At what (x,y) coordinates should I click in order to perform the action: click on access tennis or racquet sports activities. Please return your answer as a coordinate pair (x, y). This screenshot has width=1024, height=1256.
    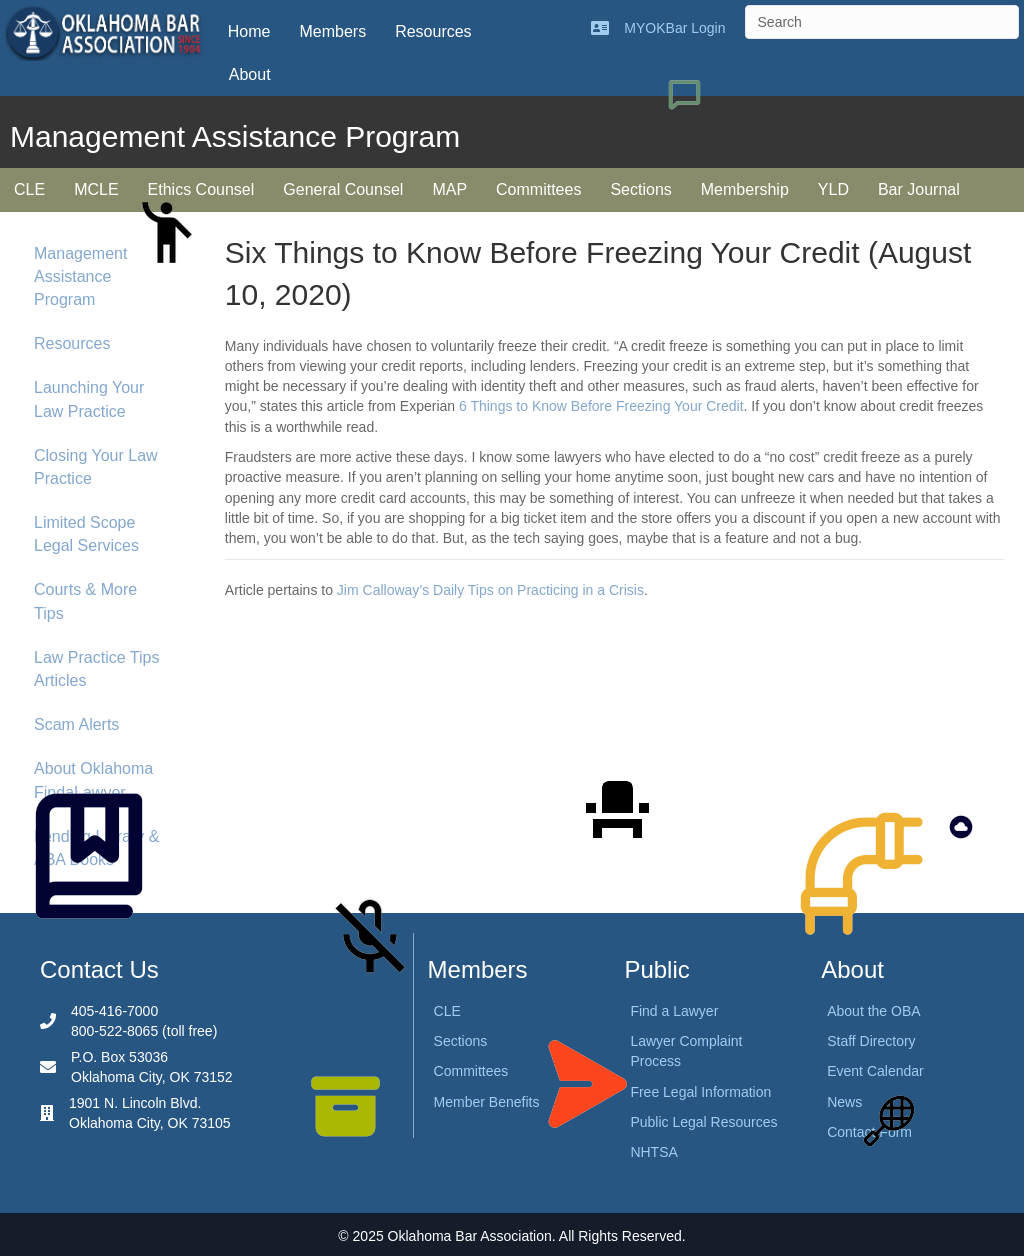
    Looking at the image, I should click on (888, 1122).